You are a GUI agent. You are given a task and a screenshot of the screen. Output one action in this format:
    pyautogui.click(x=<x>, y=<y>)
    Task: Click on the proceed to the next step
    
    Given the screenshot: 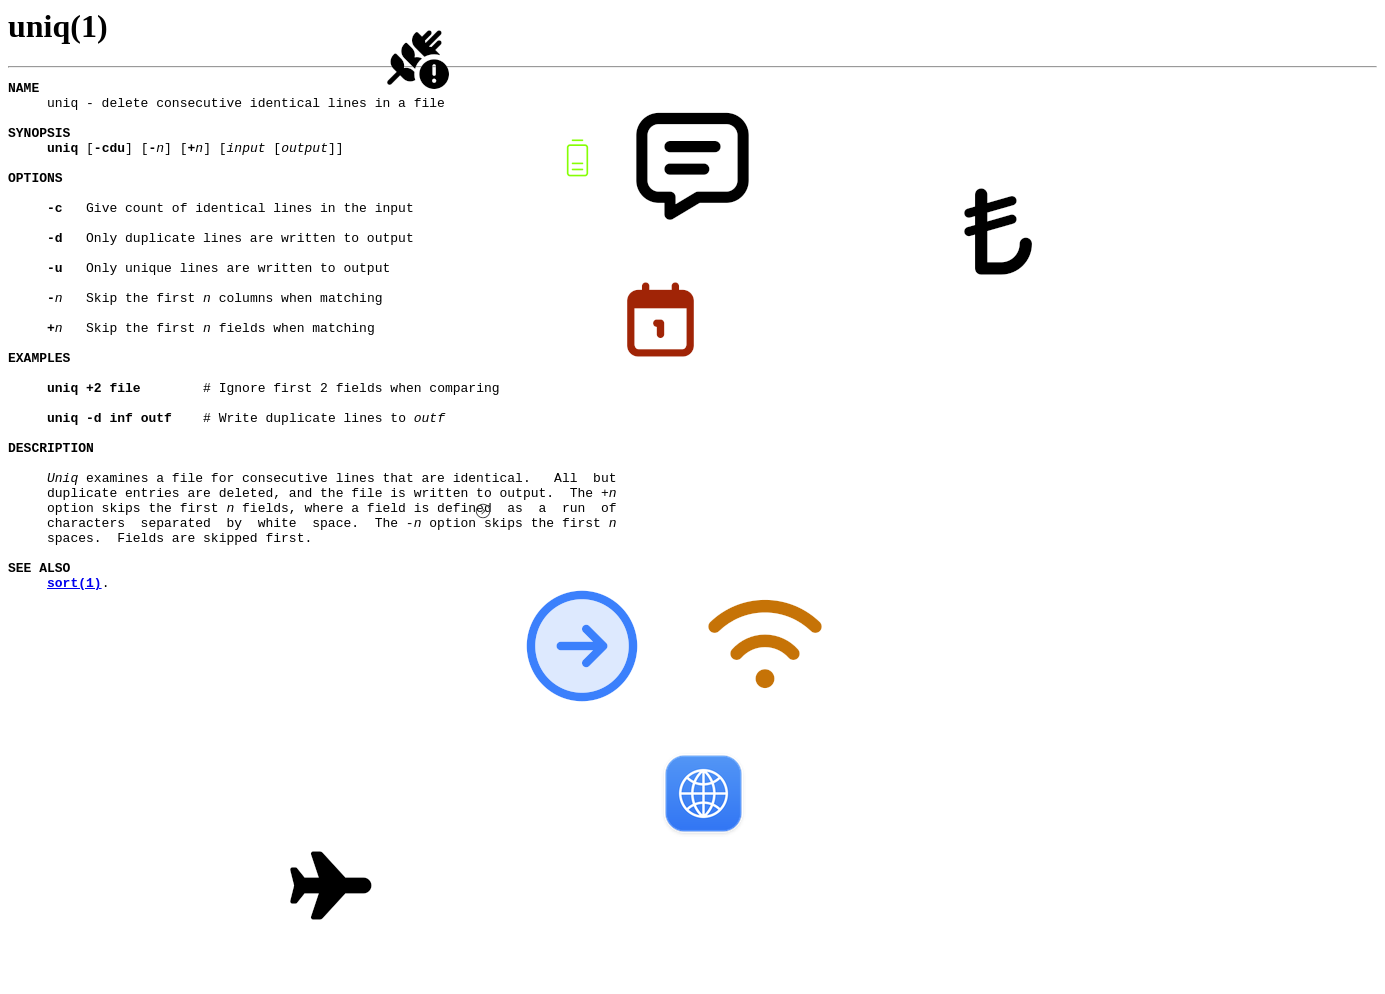 What is the action you would take?
    pyautogui.click(x=582, y=646)
    